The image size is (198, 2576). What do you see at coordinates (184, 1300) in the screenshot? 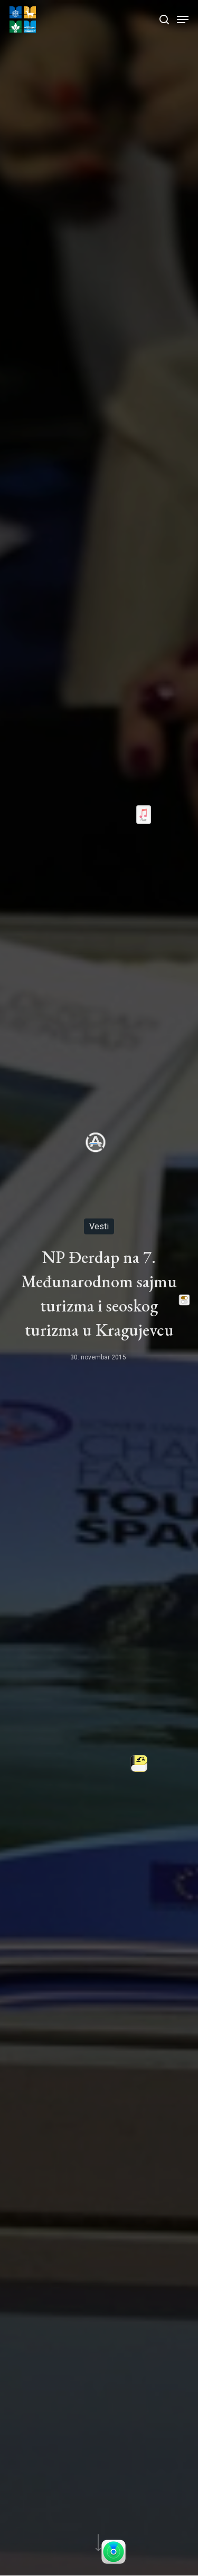
I see `open gnome tweaks settings` at bounding box center [184, 1300].